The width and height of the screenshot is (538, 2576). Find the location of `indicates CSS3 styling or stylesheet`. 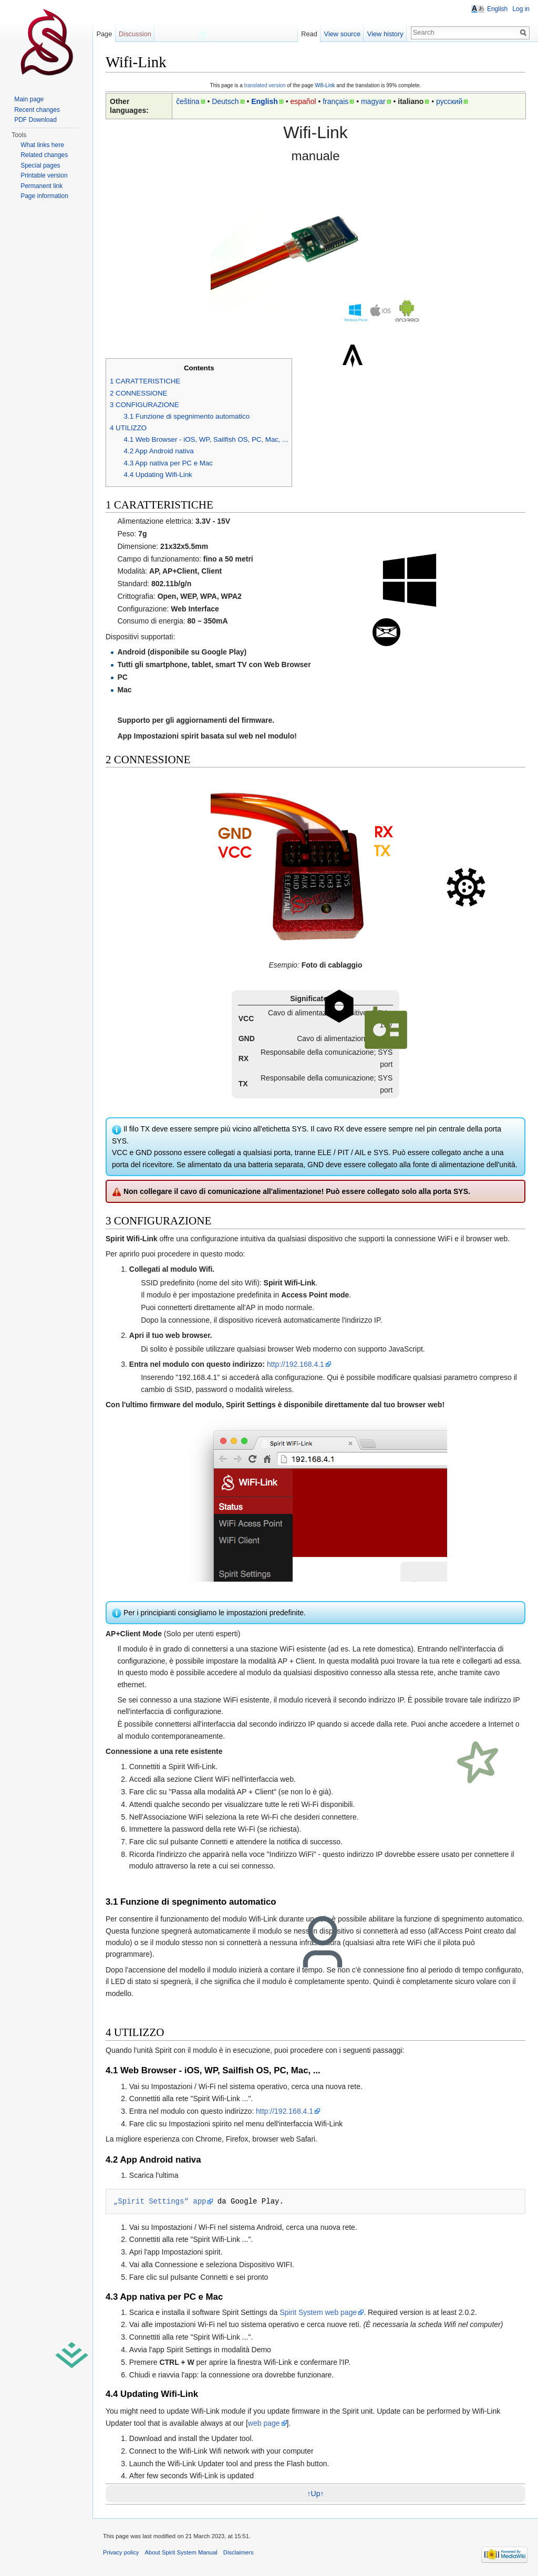

indicates CSS3 styling or stylesheet is located at coordinates (202, 36).